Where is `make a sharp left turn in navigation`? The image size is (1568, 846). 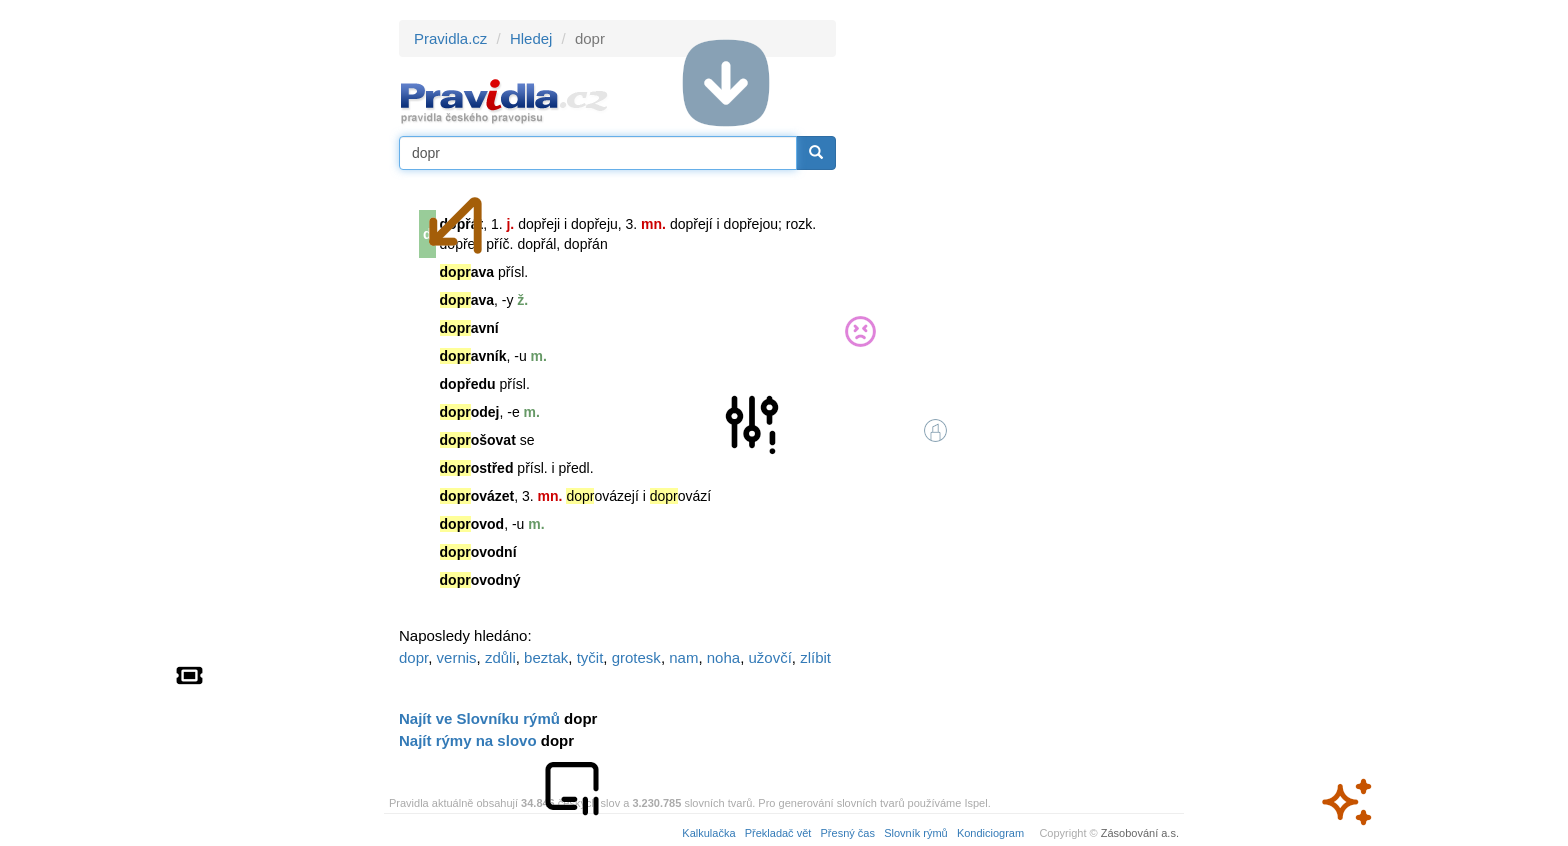
make a sharp left turn in navigation is located at coordinates (457, 225).